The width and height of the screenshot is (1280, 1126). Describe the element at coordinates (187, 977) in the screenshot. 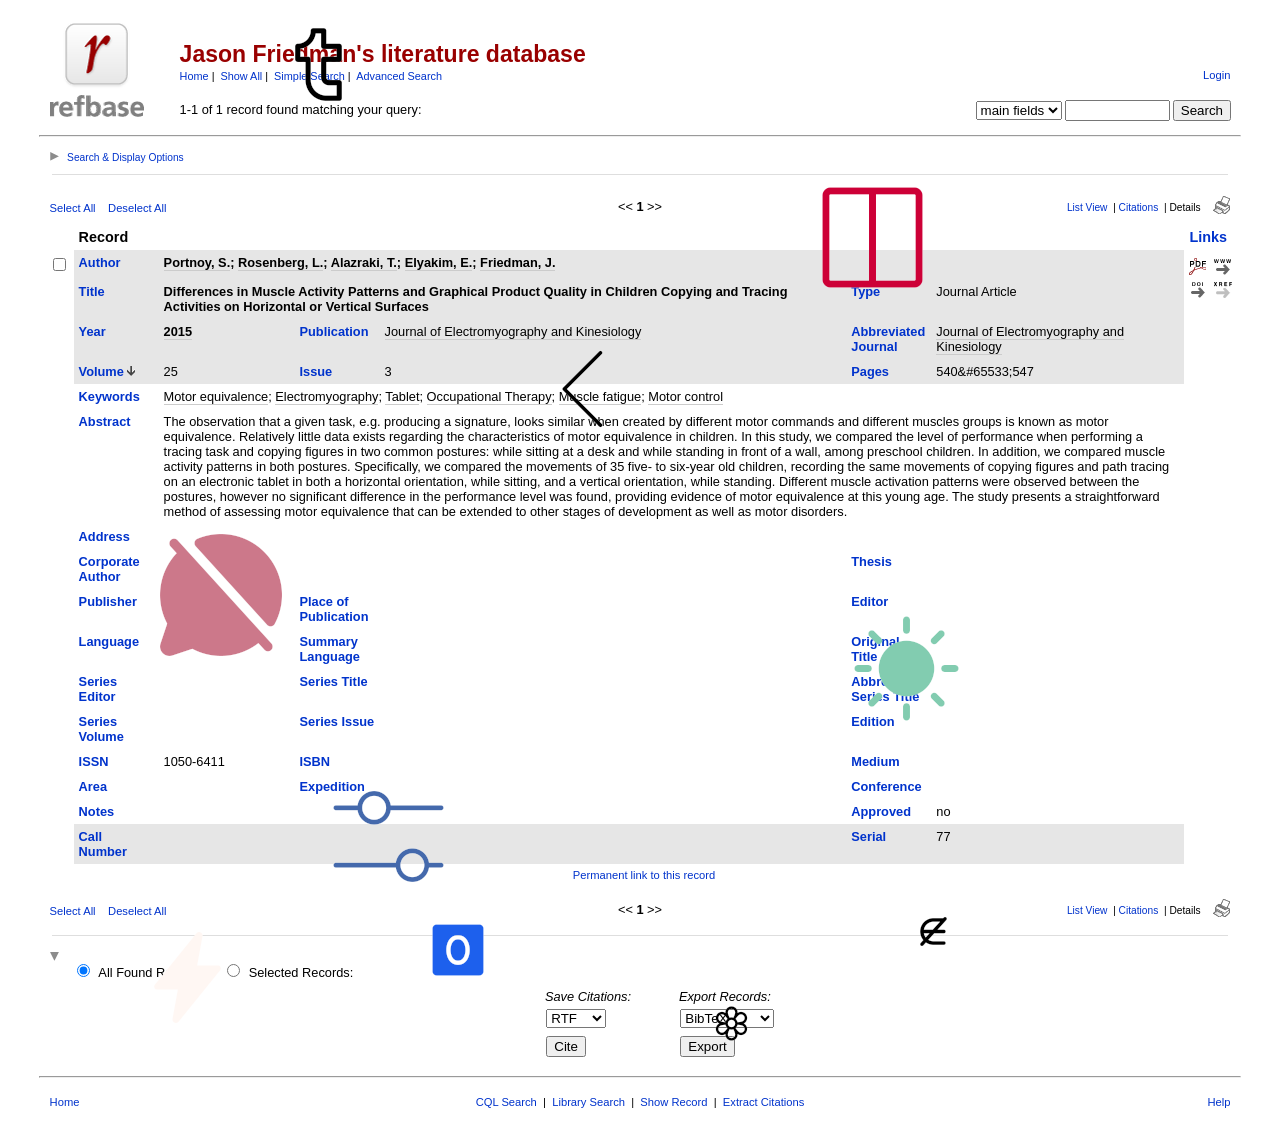

I see `toggle flash on for camera` at that location.